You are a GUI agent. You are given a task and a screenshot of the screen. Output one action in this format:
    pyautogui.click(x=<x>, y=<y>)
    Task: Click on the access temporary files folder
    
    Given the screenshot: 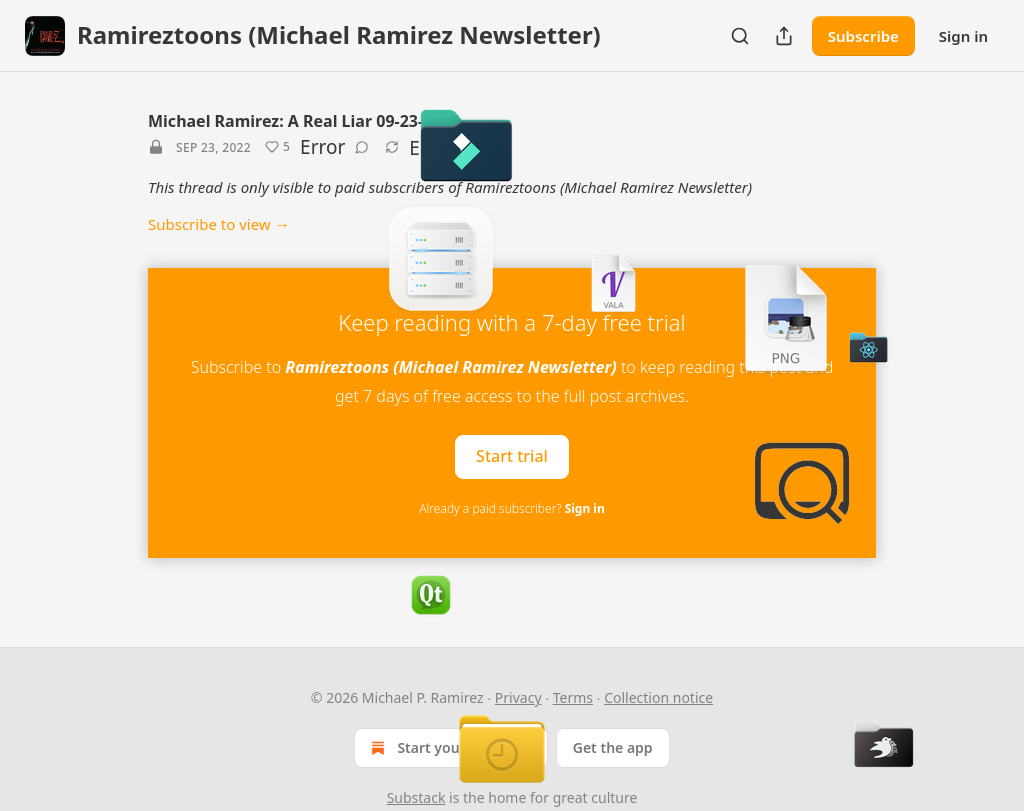 What is the action you would take?
    pyautogui.click(x=502, y=749)
    